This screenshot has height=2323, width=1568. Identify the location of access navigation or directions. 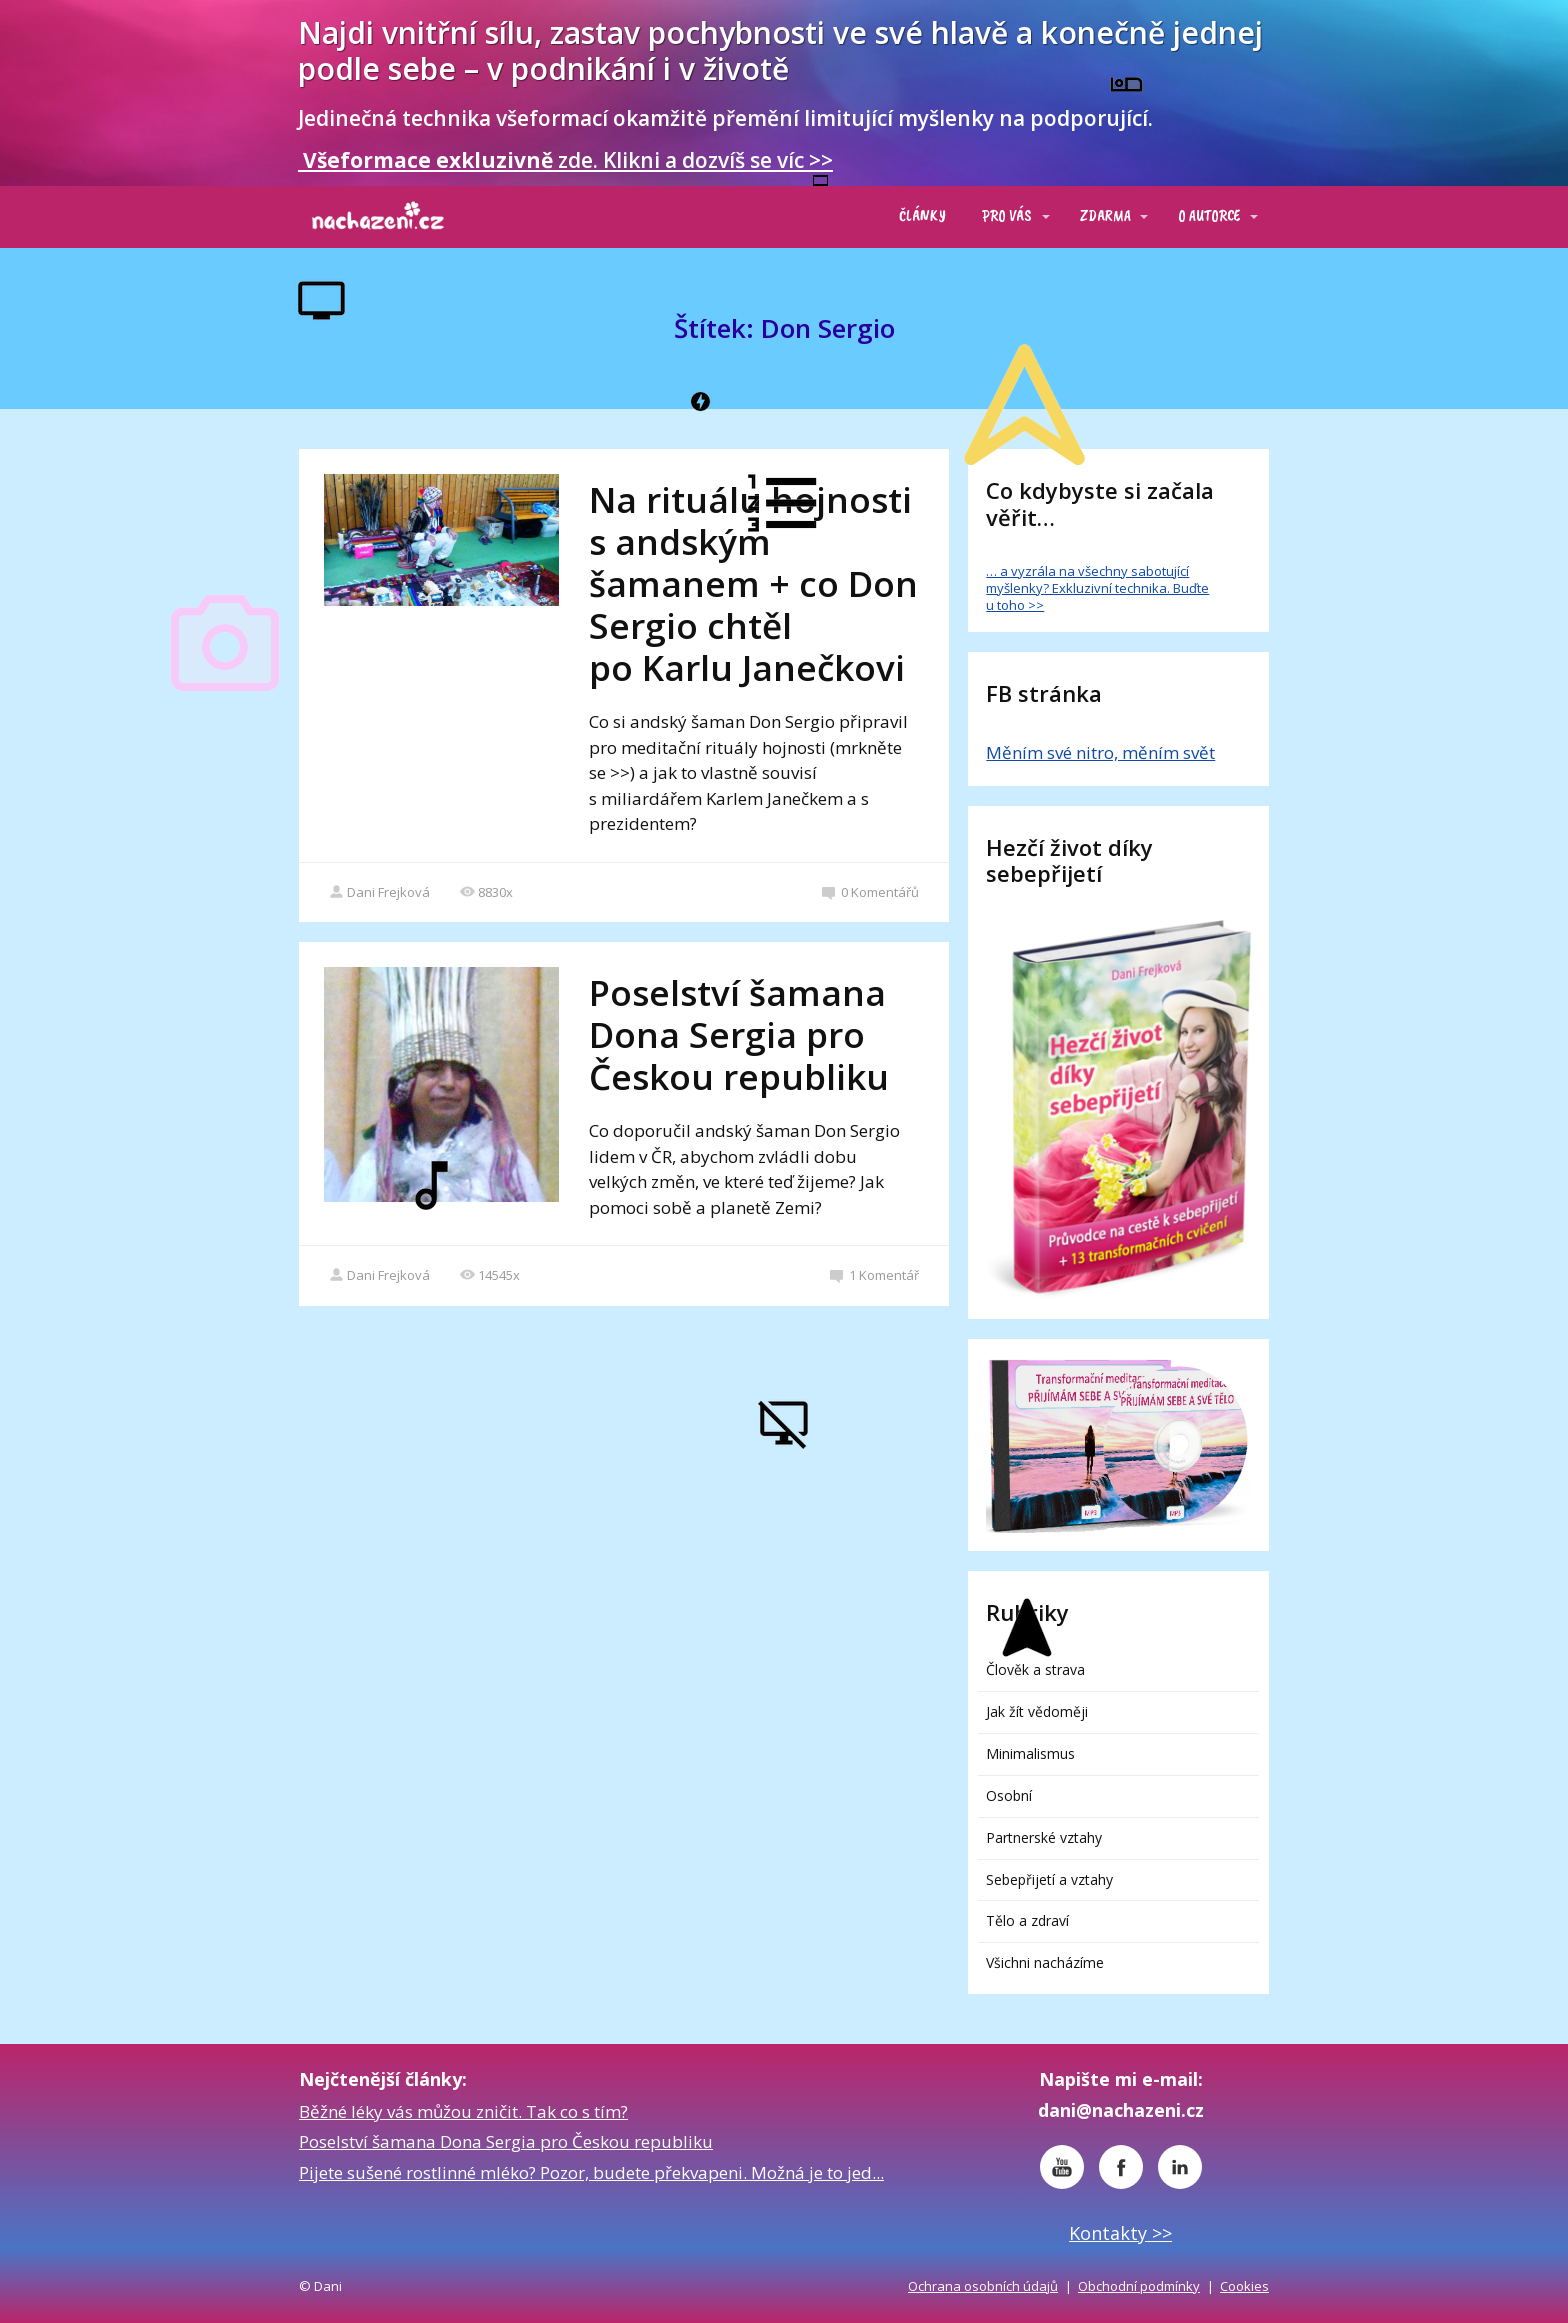
(1024, 411).